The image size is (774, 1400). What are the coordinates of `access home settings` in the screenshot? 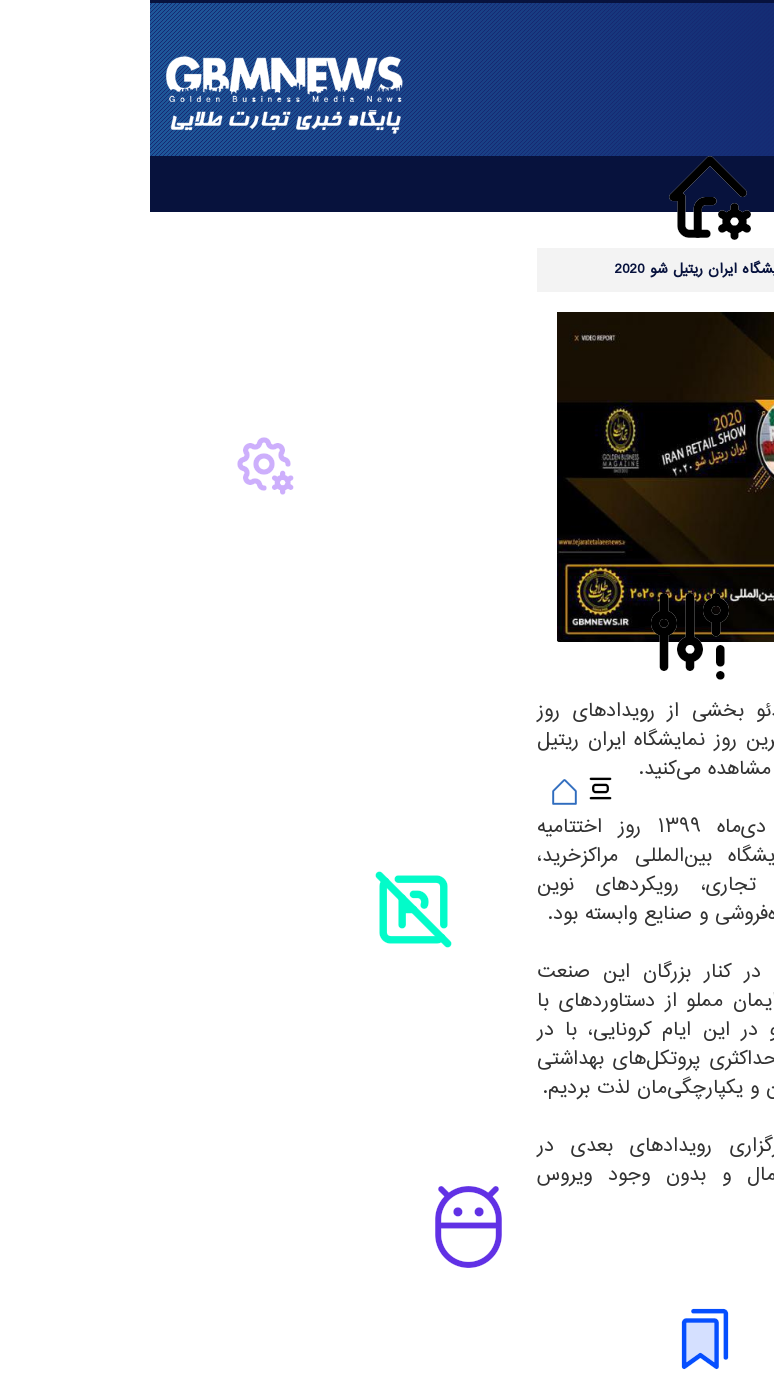 It's located at (710, 197).